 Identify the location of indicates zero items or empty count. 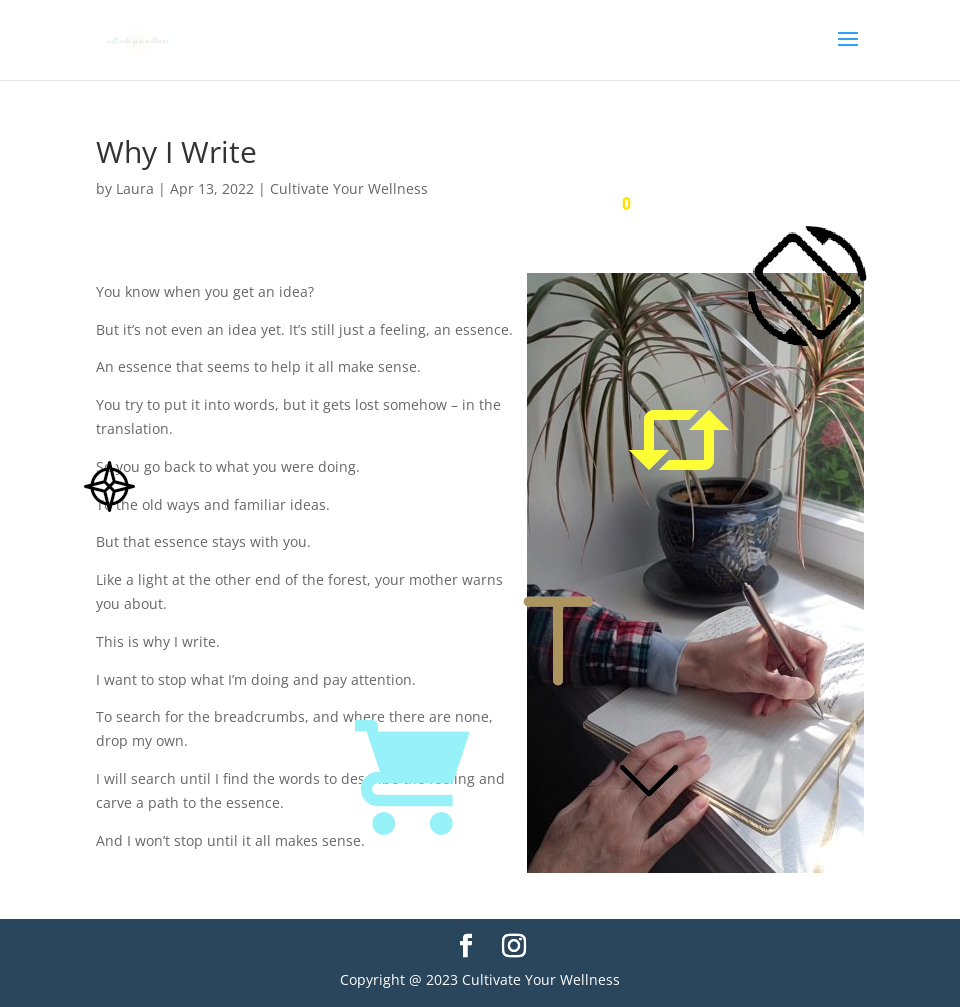
(626, 203).